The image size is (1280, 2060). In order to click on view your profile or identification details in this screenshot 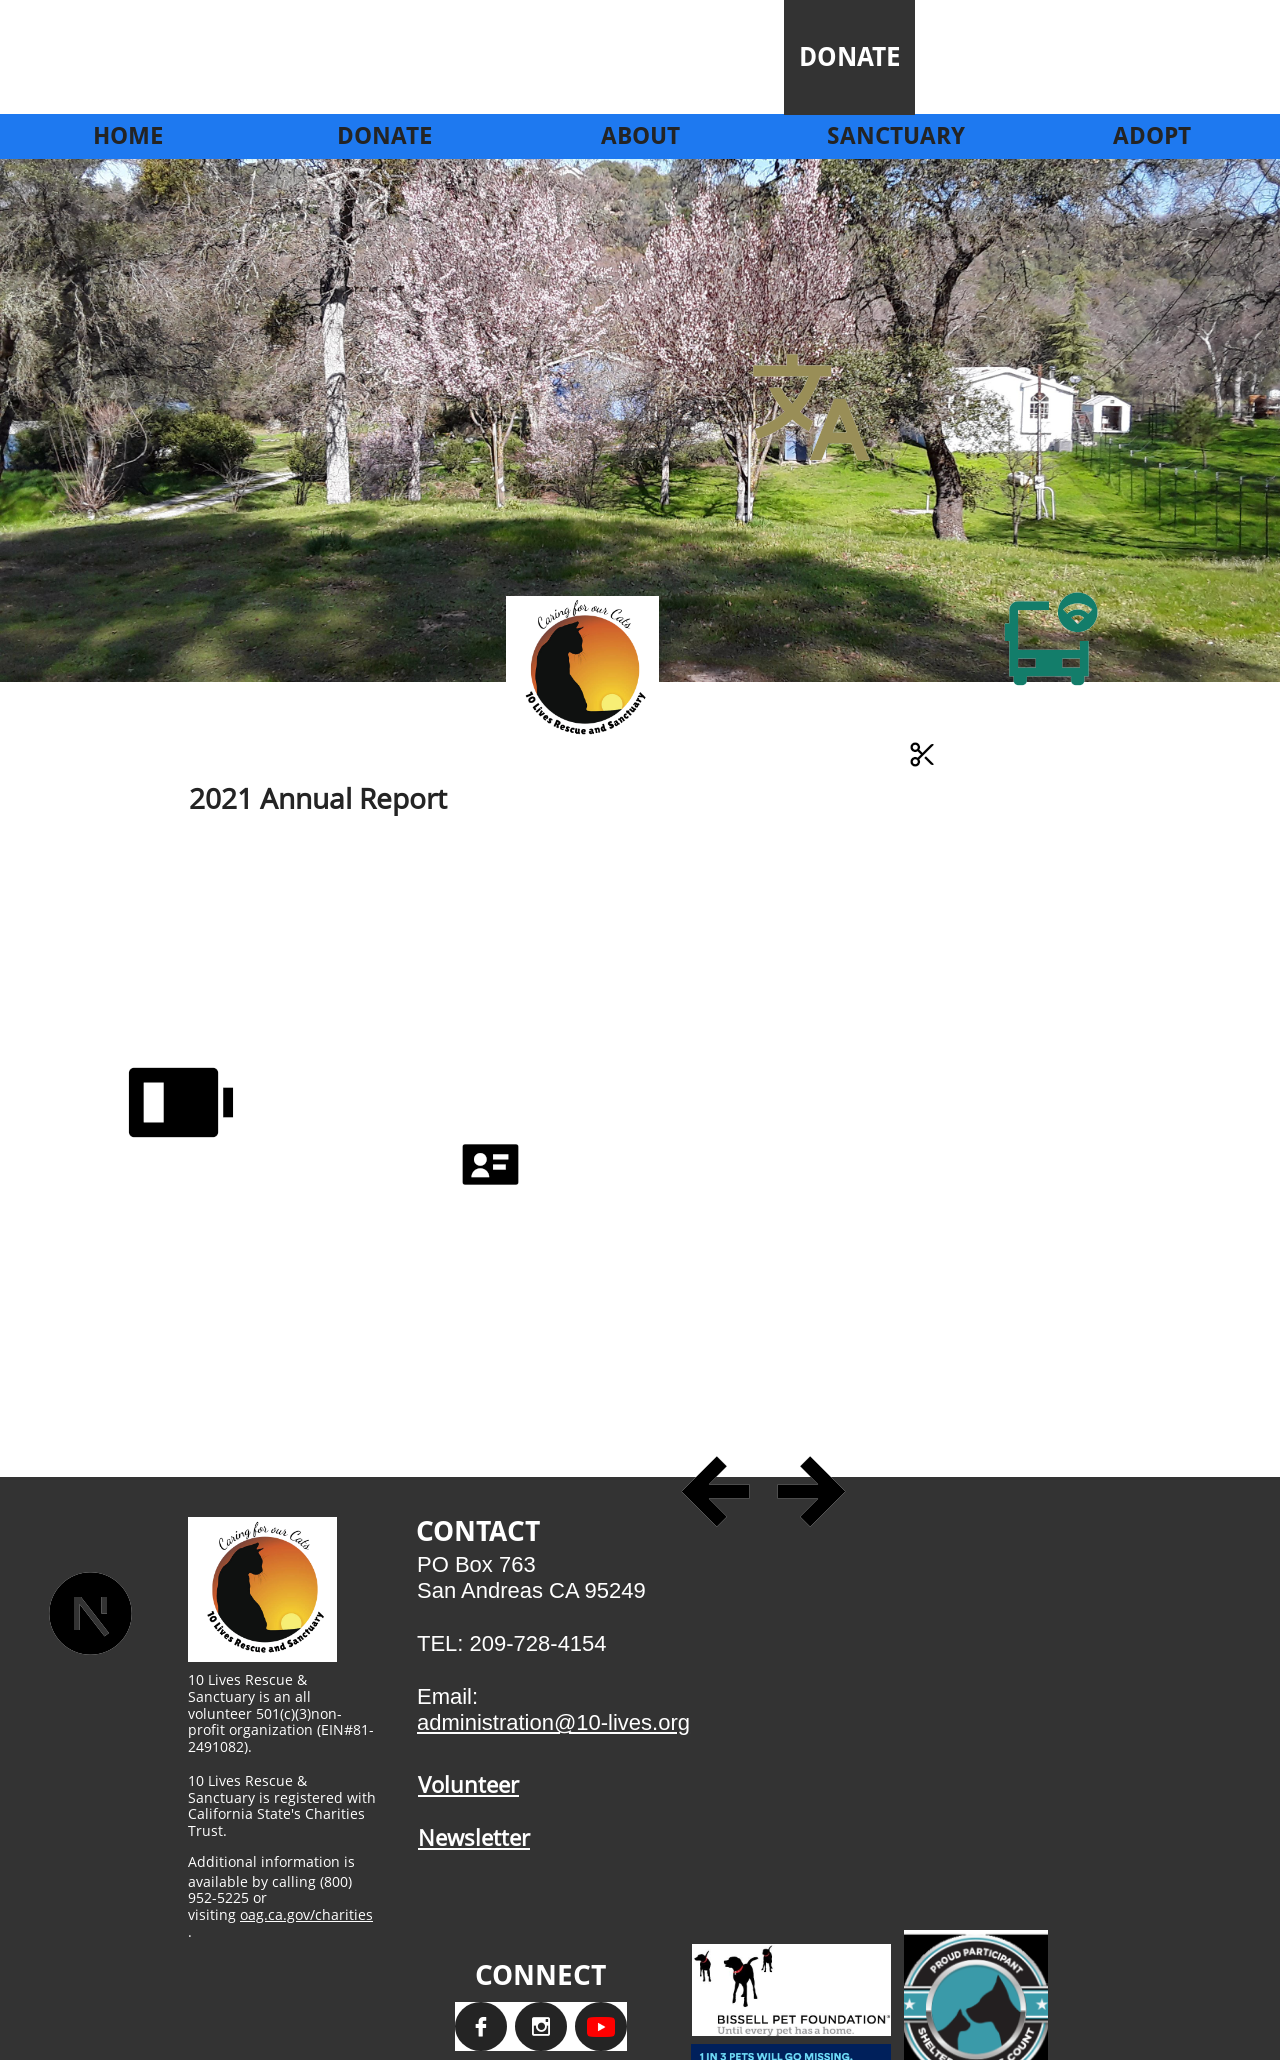, I will do `click(490, 1164)`.